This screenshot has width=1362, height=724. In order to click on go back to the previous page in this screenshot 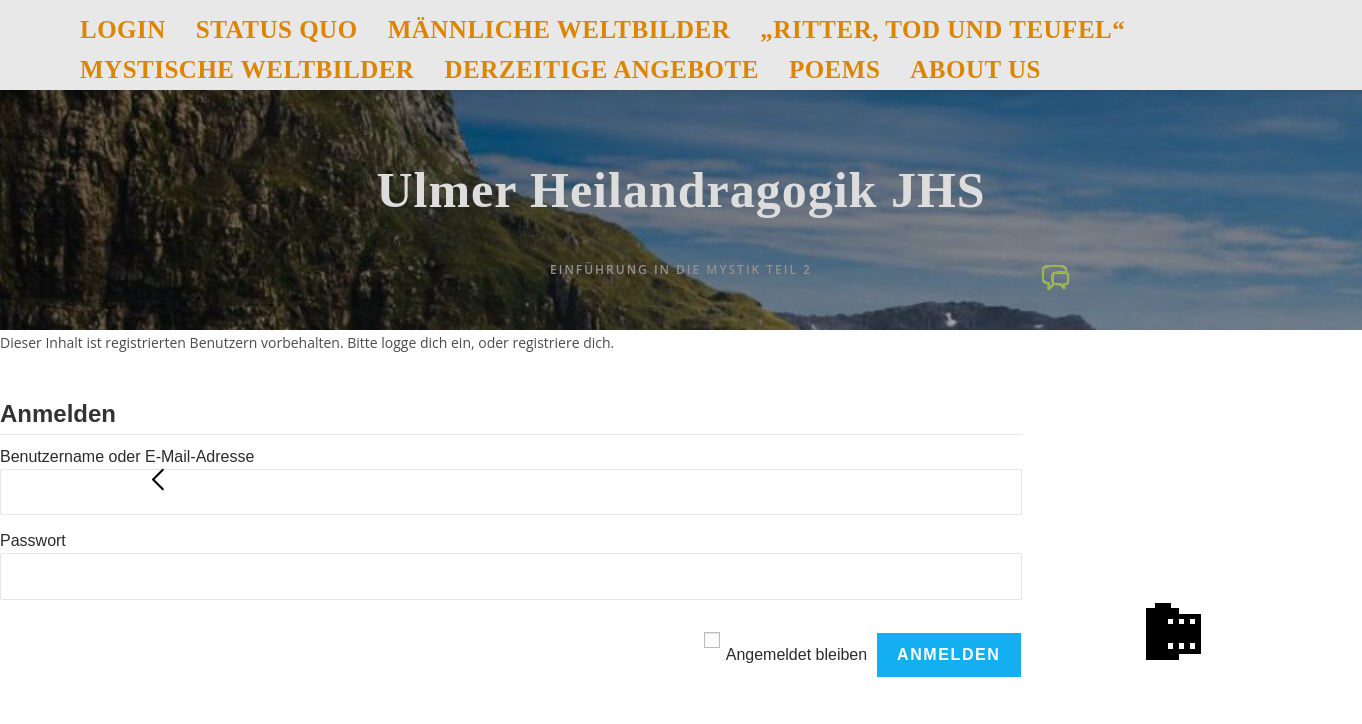, I will do `click(158, 479)`.